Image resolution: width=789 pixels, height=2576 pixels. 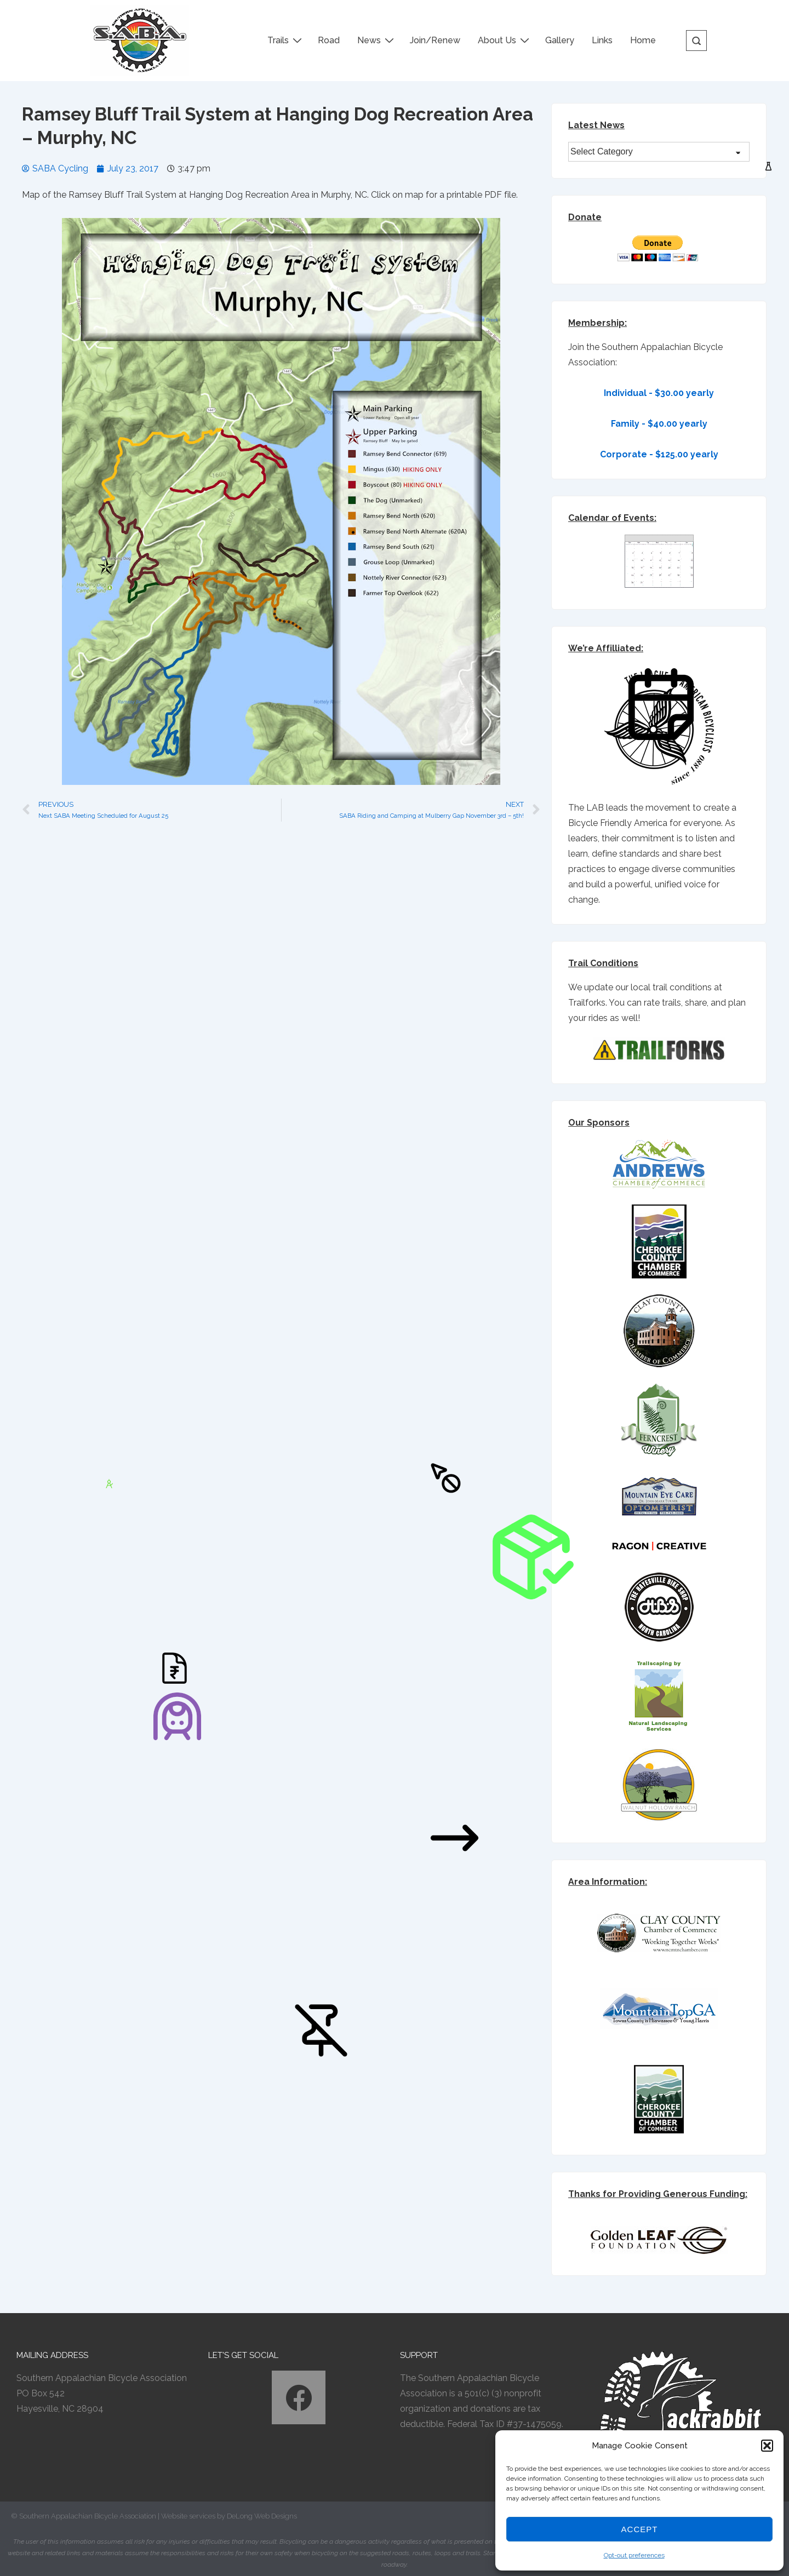 I want to click on cursor interaction disabled, so click(x=445, y=1478).